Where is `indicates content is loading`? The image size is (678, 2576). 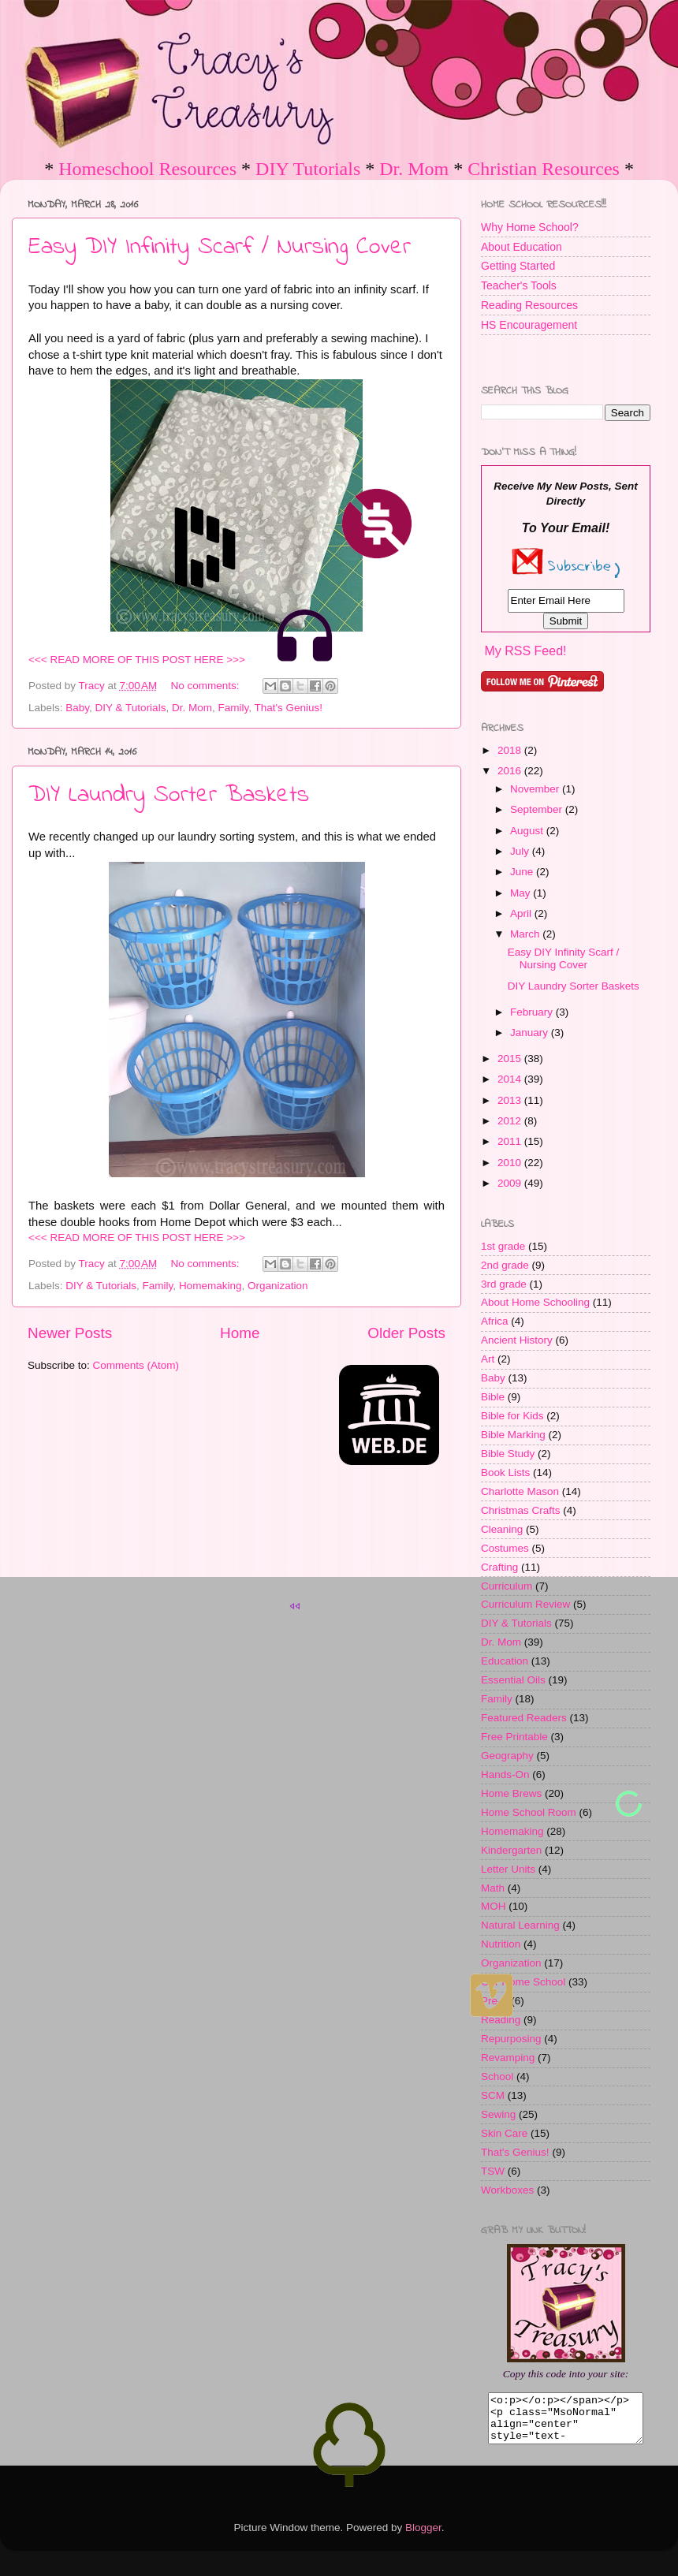 indicates content is loading is located at coordinates (628, 1803).